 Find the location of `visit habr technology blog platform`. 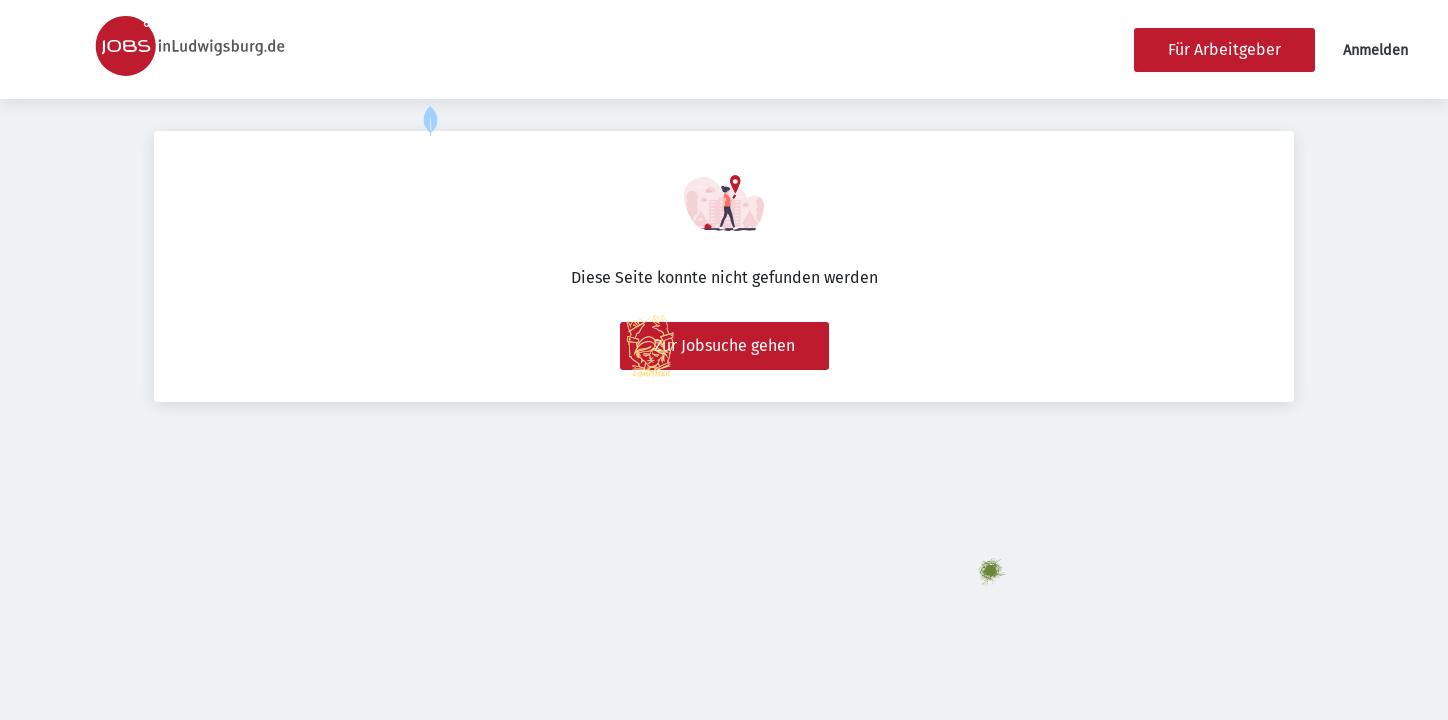

visit habr technology blog platform is located at coordinates (992, 572).